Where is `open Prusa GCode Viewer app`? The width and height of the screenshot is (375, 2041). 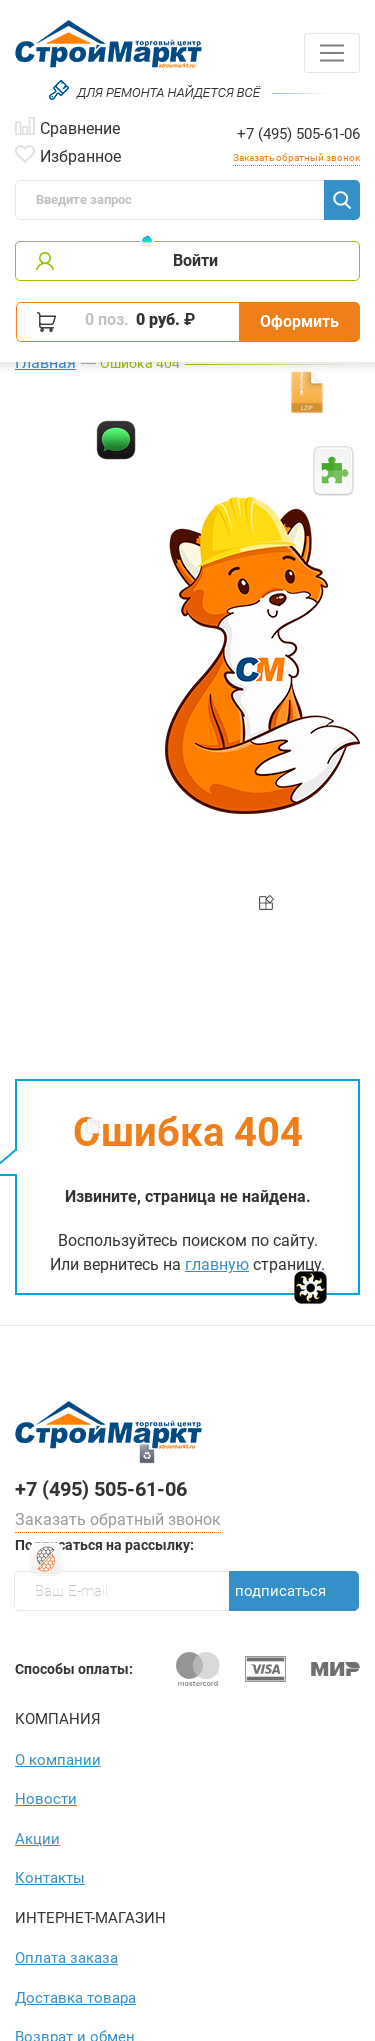
open Prusa GCode Viewer app is located at coordinates (46, 1559).